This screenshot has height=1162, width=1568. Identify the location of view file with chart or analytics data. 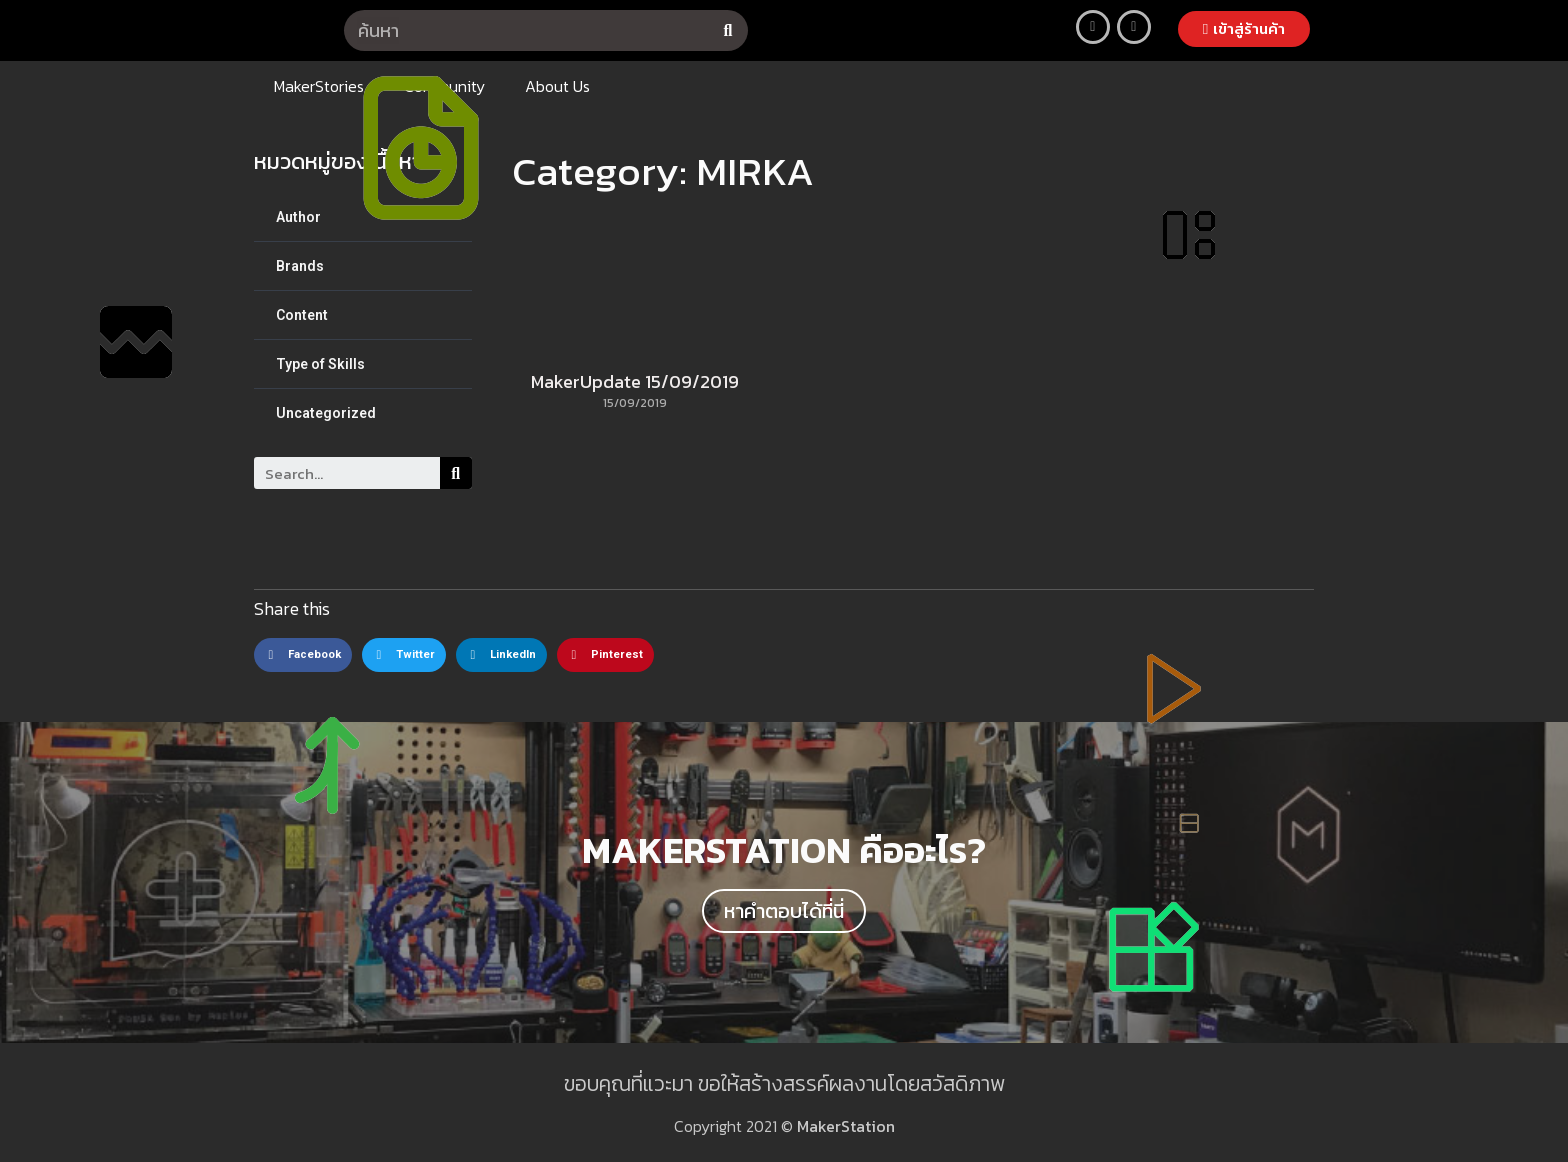
(421, 148).